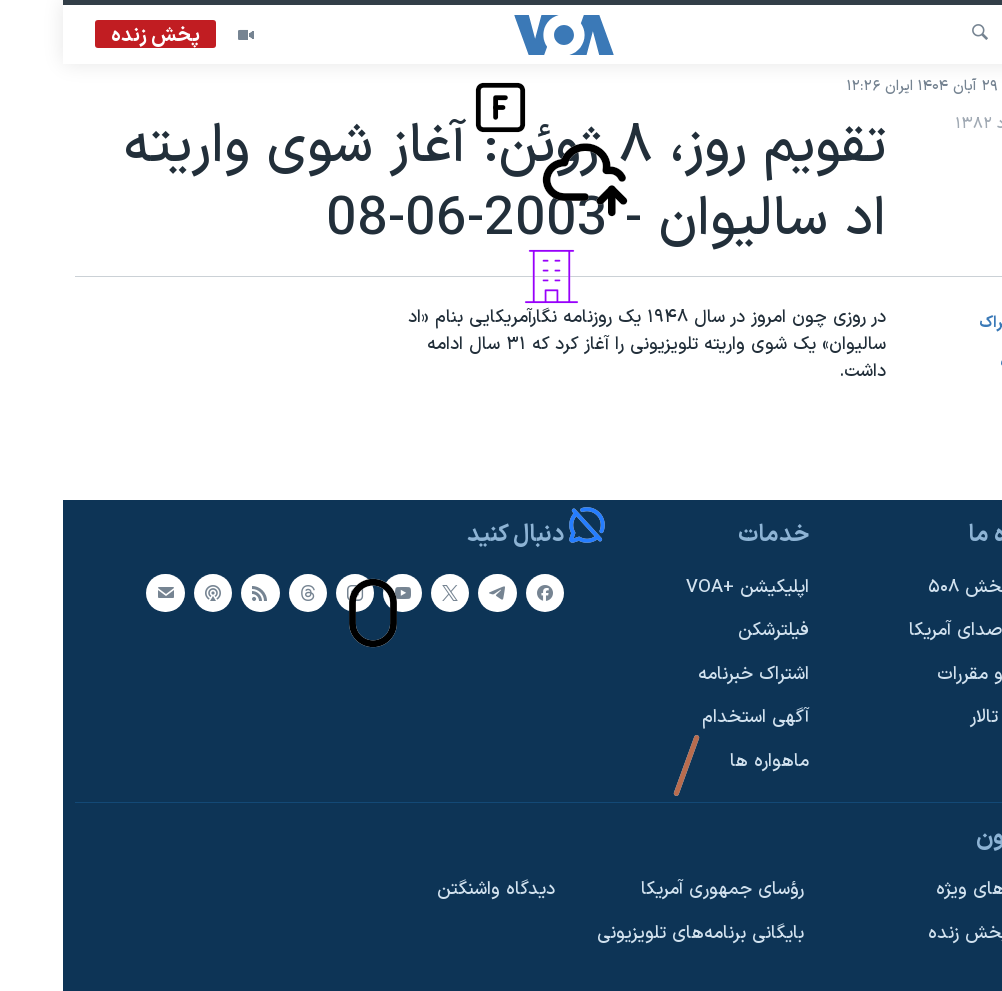 The image size is (1002, 991). I want to click on facebook app or social media shortcut, so click(500, 107).